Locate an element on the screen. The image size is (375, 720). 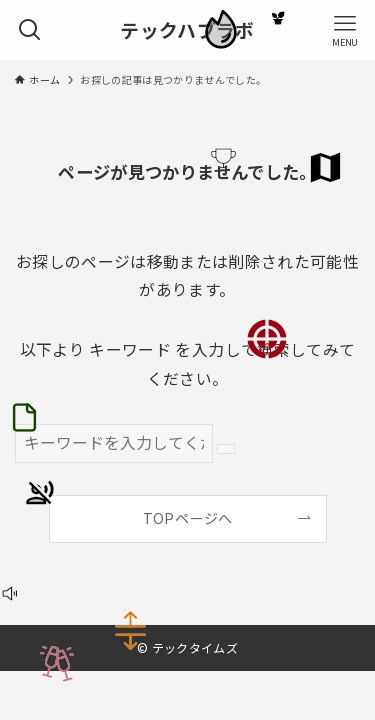
view map is located at coordinates (325, 167).